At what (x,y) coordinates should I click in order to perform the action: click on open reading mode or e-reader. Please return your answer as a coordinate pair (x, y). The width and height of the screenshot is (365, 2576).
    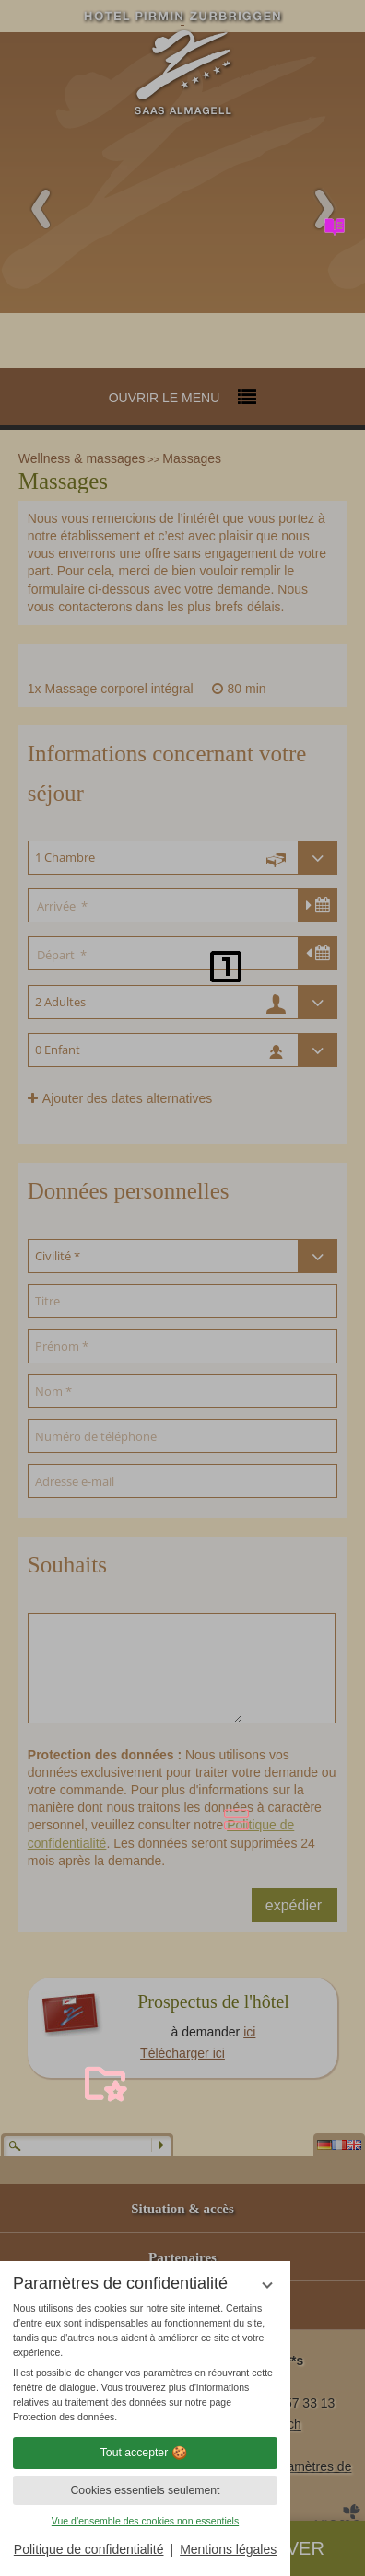
    Looking at the image, I should click on (335, 226).